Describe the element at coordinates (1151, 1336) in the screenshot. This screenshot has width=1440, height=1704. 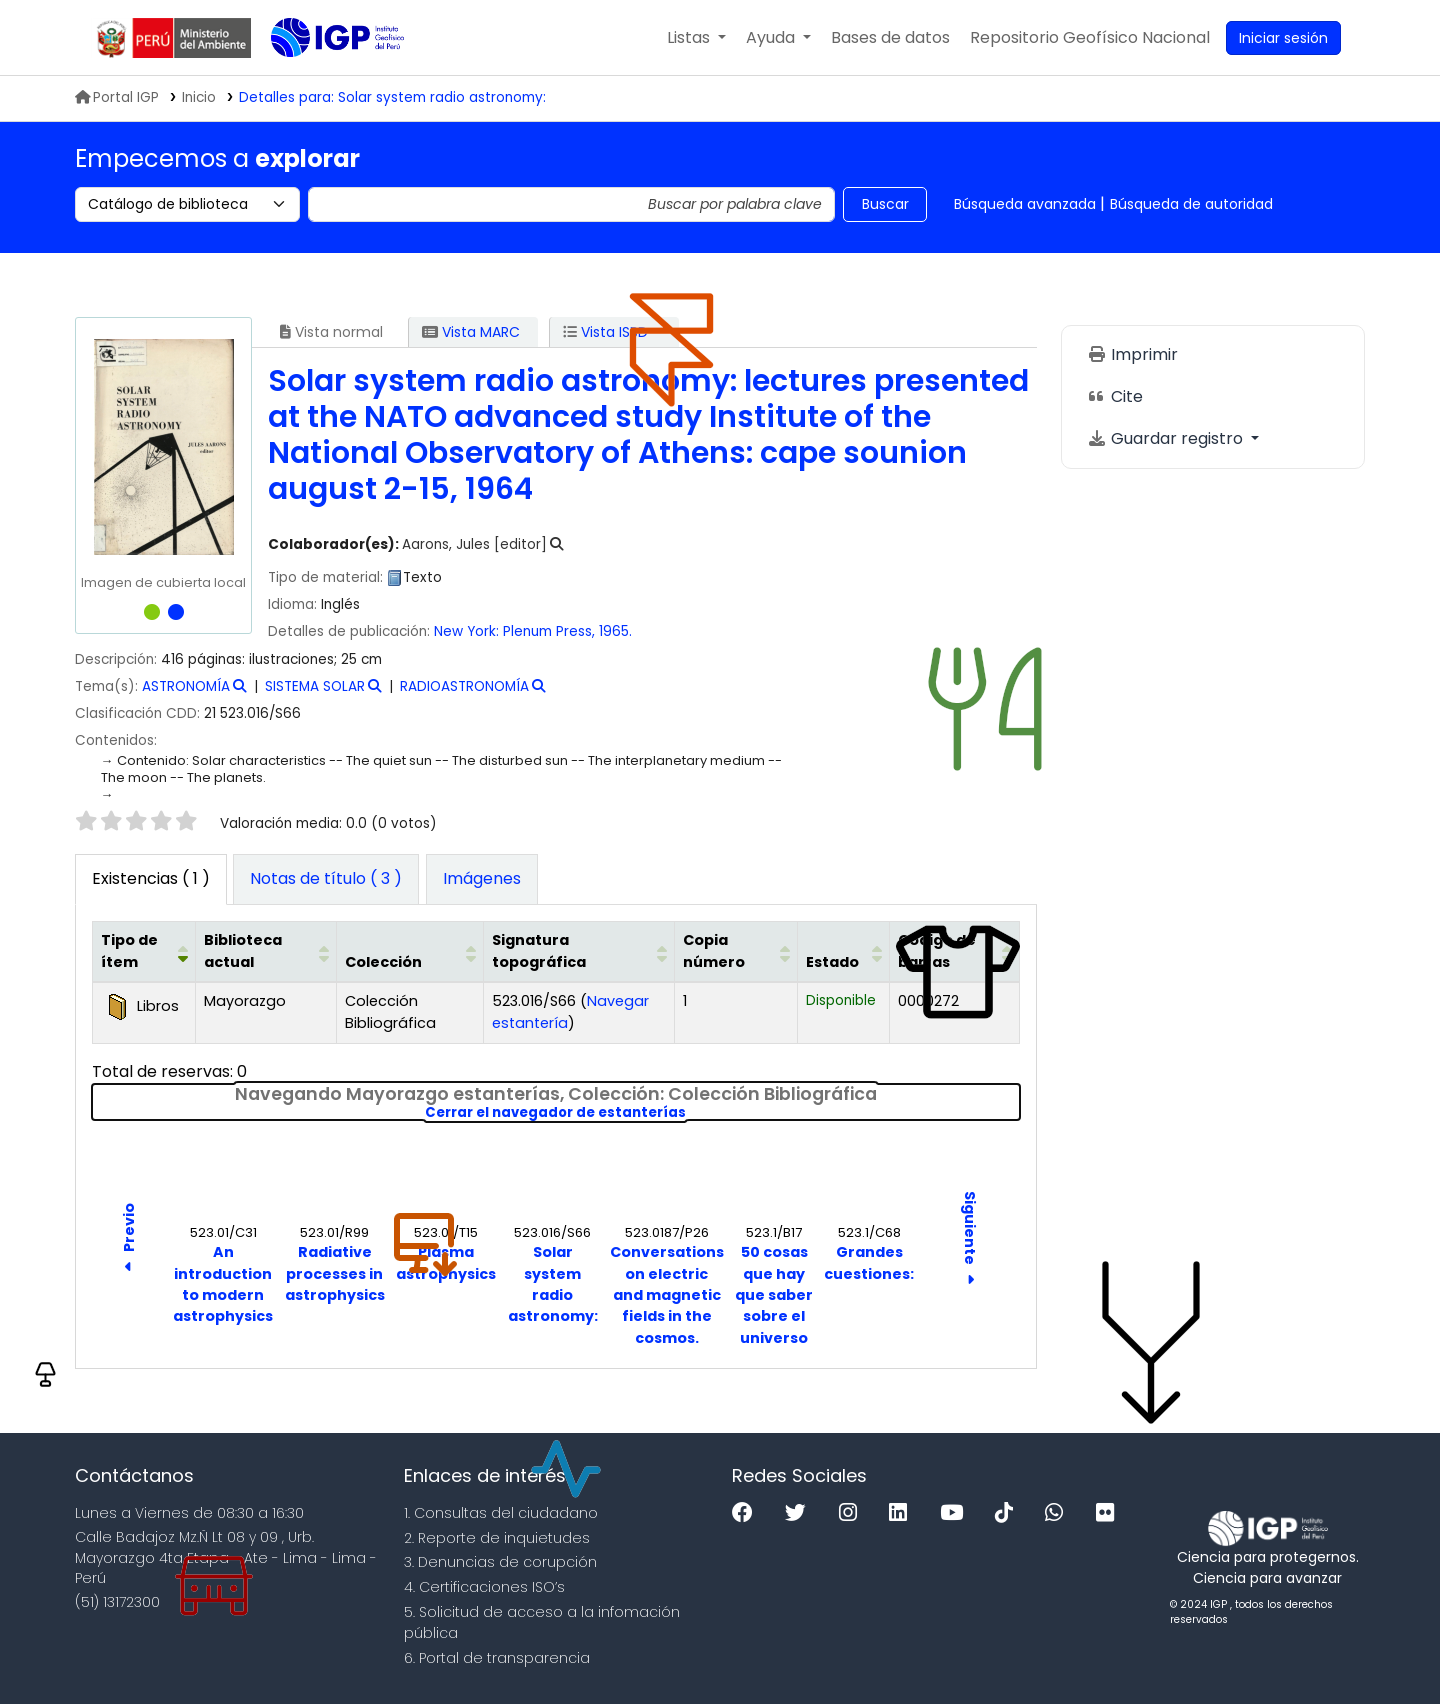
I see `merge branches or items together` at that location.